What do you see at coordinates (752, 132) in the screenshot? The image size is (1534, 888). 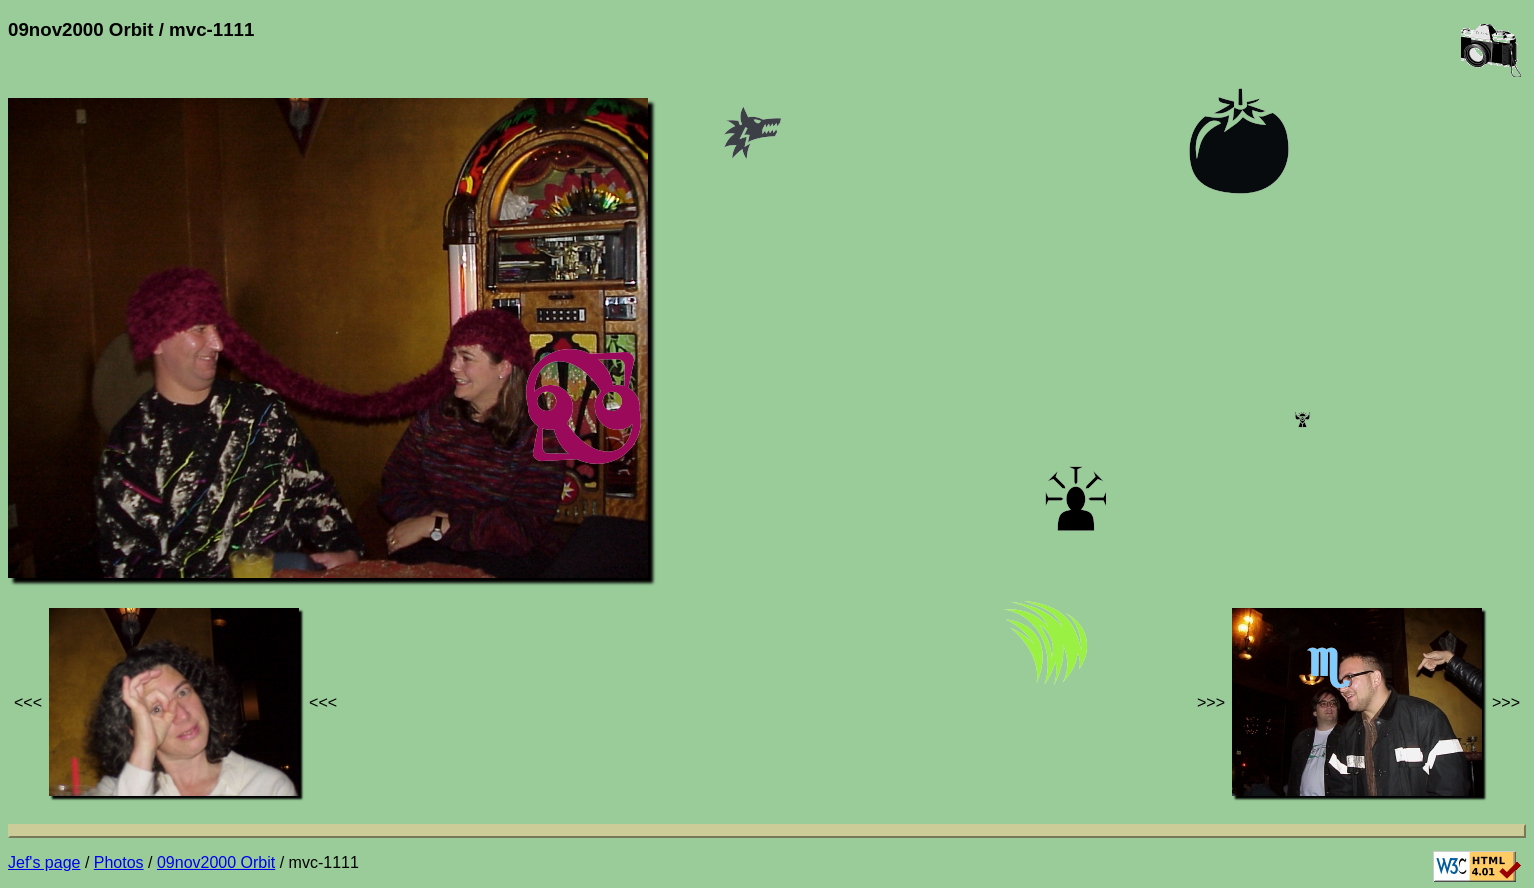 I see `select wolf character or team` at bounding box center [752, 132].